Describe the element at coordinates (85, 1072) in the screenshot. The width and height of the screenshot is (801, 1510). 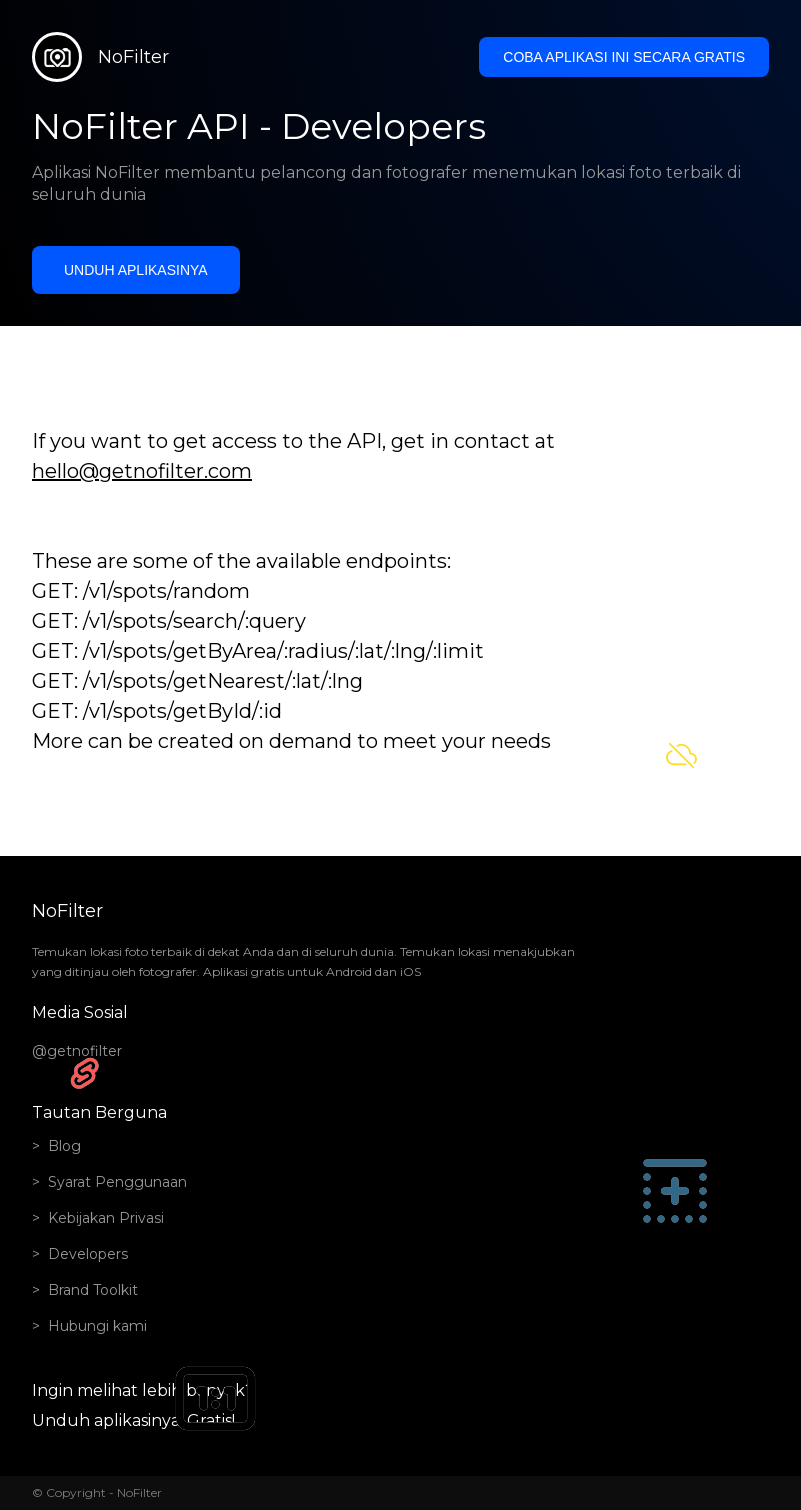
I see `link to Svelte framework documentation or resources` at that location.